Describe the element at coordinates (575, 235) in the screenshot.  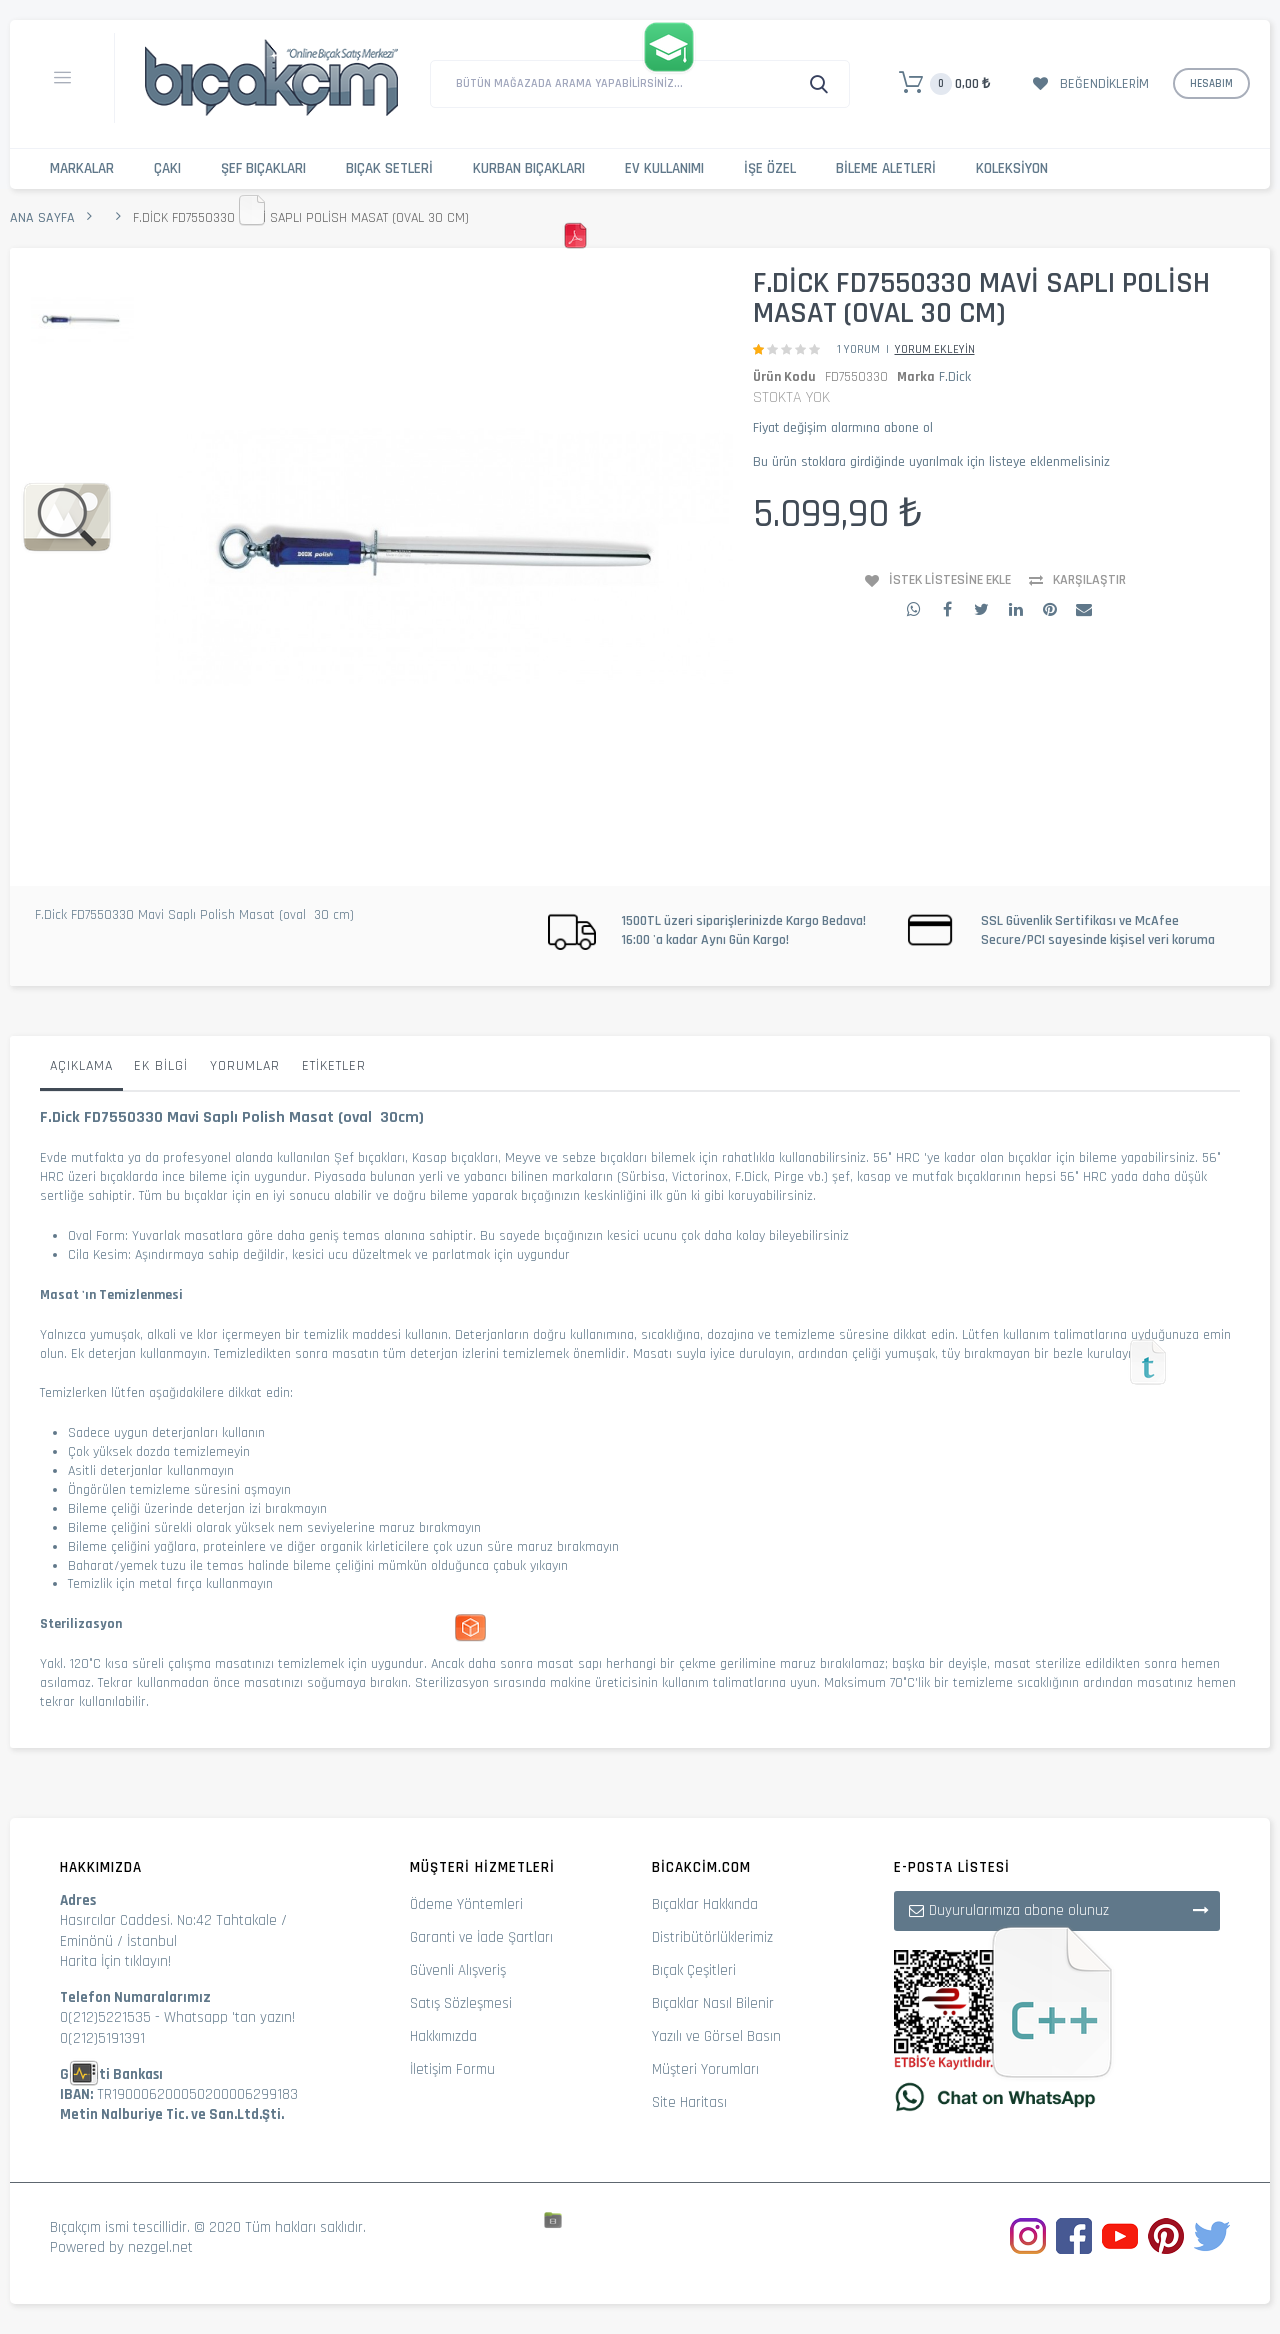
I see `open a PDF document` at that location.